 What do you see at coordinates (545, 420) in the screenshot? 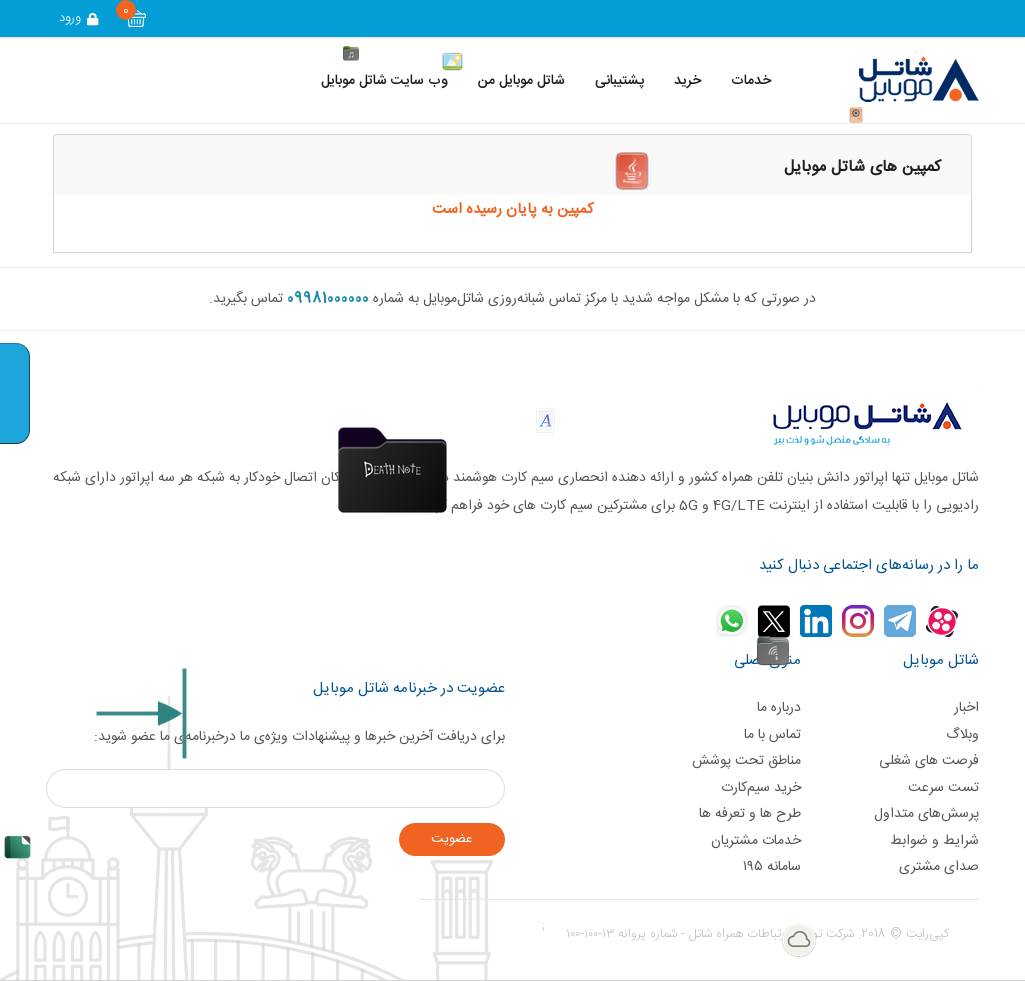
I see `open a font file` at bounding box center [545, 420].